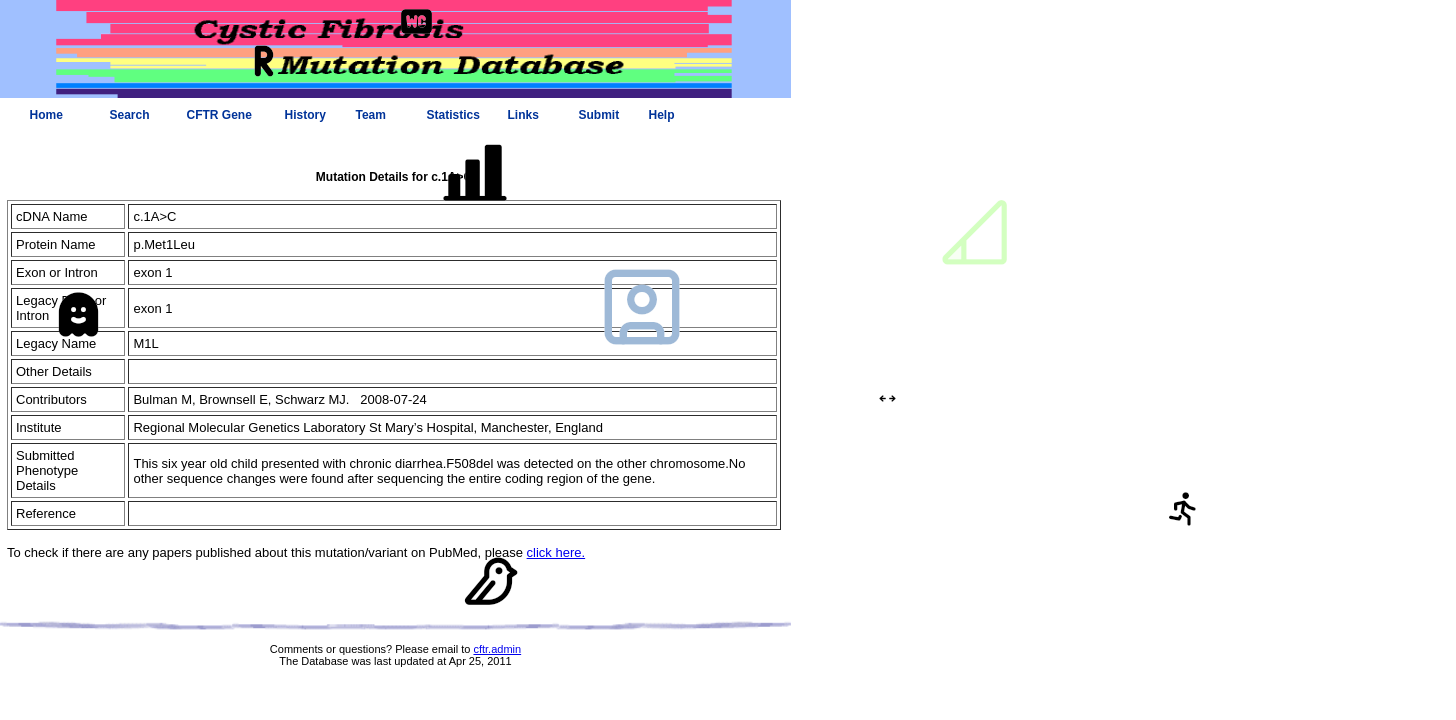  Describe the element at coordinates (887, 398) in the screenshot. I see `adjust horizontal position or spacing` at that location.